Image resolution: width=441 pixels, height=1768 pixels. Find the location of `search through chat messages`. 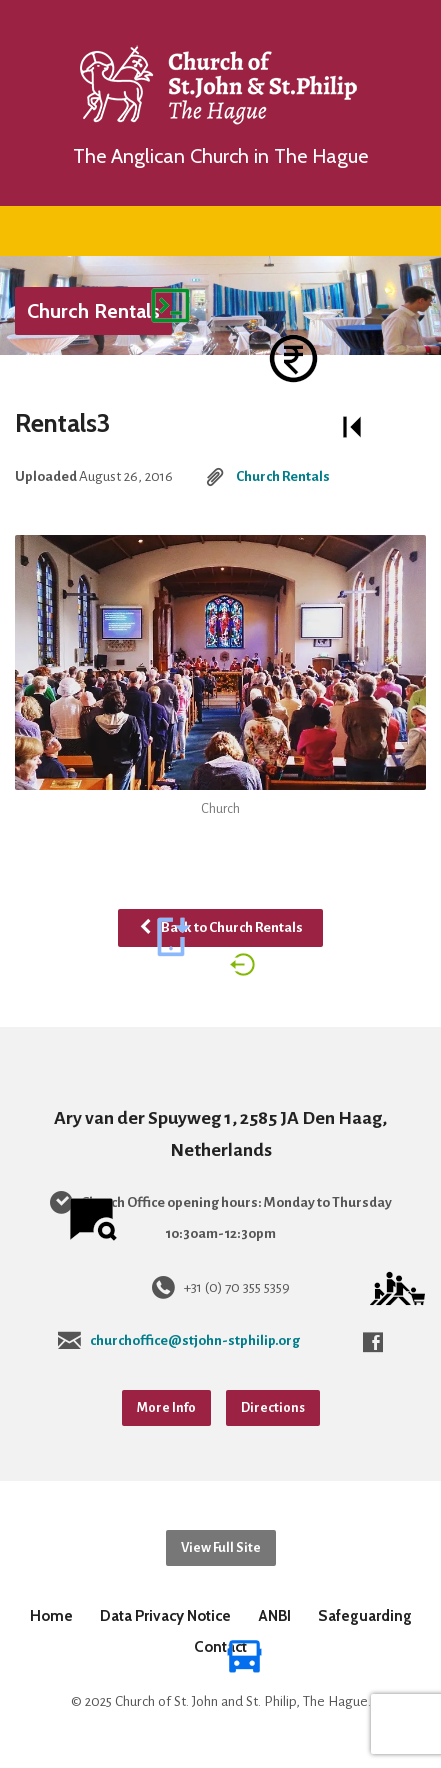

search through chat messages is located at coordinates (91, 1217).